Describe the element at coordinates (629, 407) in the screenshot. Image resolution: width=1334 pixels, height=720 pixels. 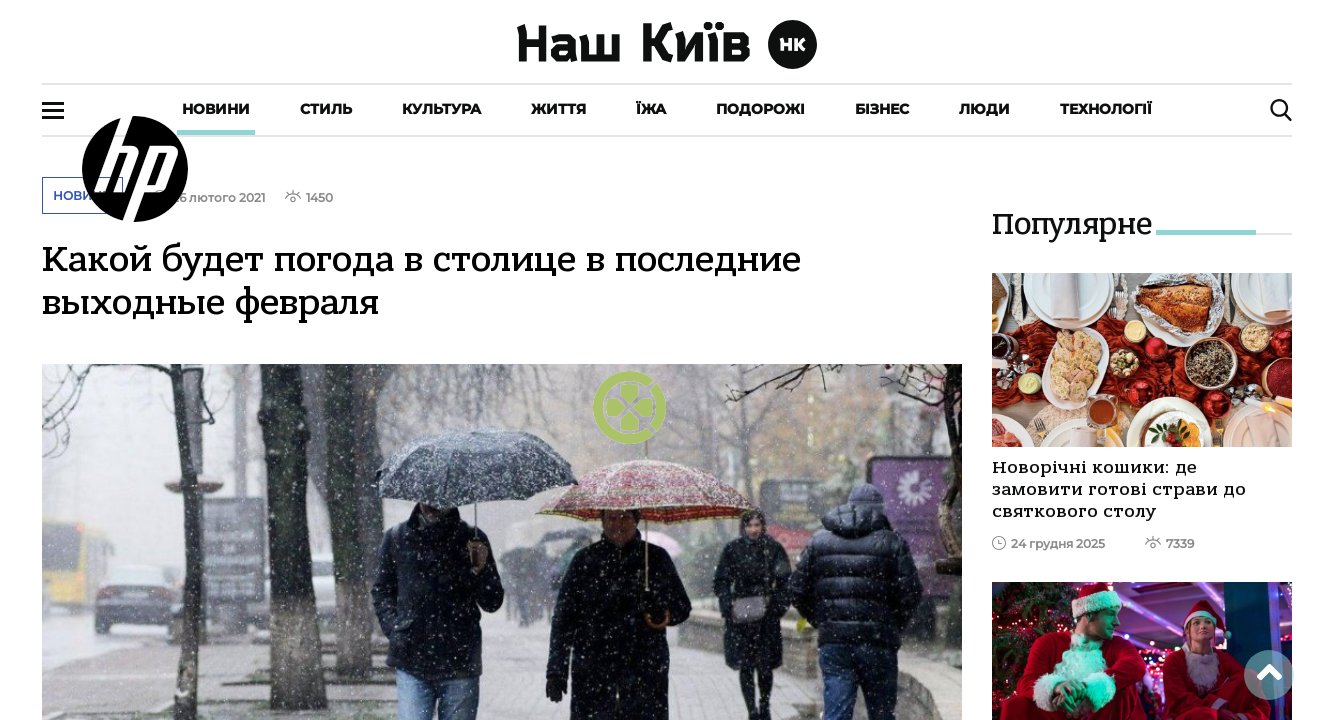
I see `visit opencritic website for game reviews` at that location.